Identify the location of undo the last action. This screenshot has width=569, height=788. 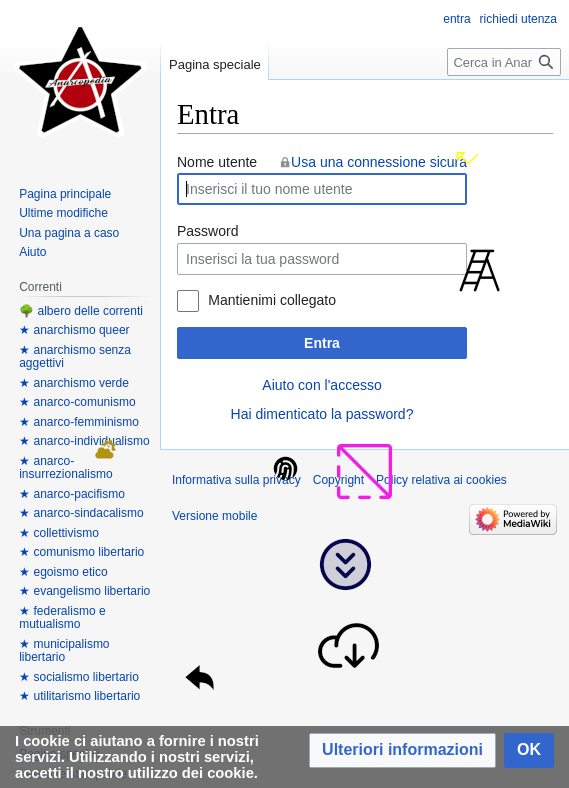
(199, 677).